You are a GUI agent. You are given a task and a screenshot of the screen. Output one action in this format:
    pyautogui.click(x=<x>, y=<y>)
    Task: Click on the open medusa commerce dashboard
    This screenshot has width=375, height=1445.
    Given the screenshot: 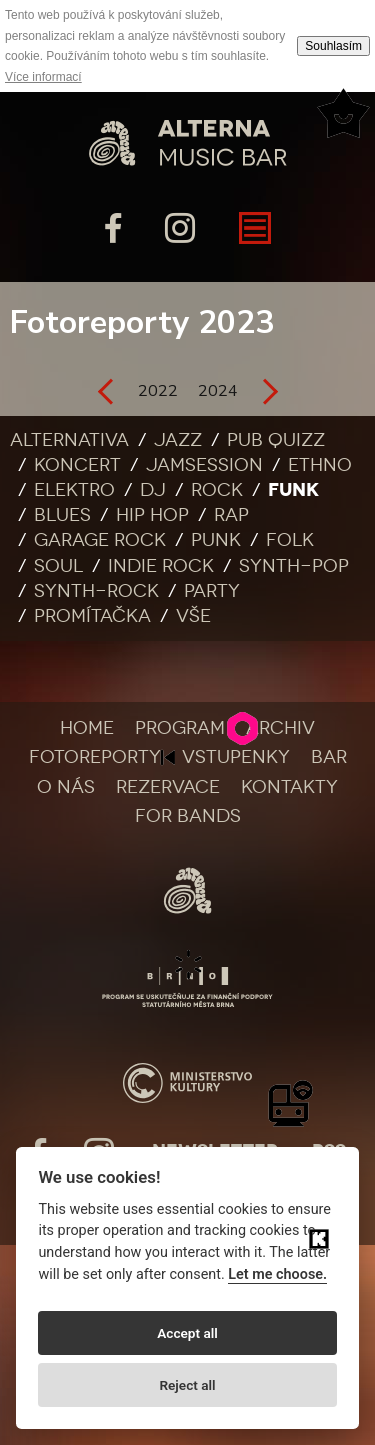 What is the action you would take?
    pyautogui.click(x=242, y=728)
    